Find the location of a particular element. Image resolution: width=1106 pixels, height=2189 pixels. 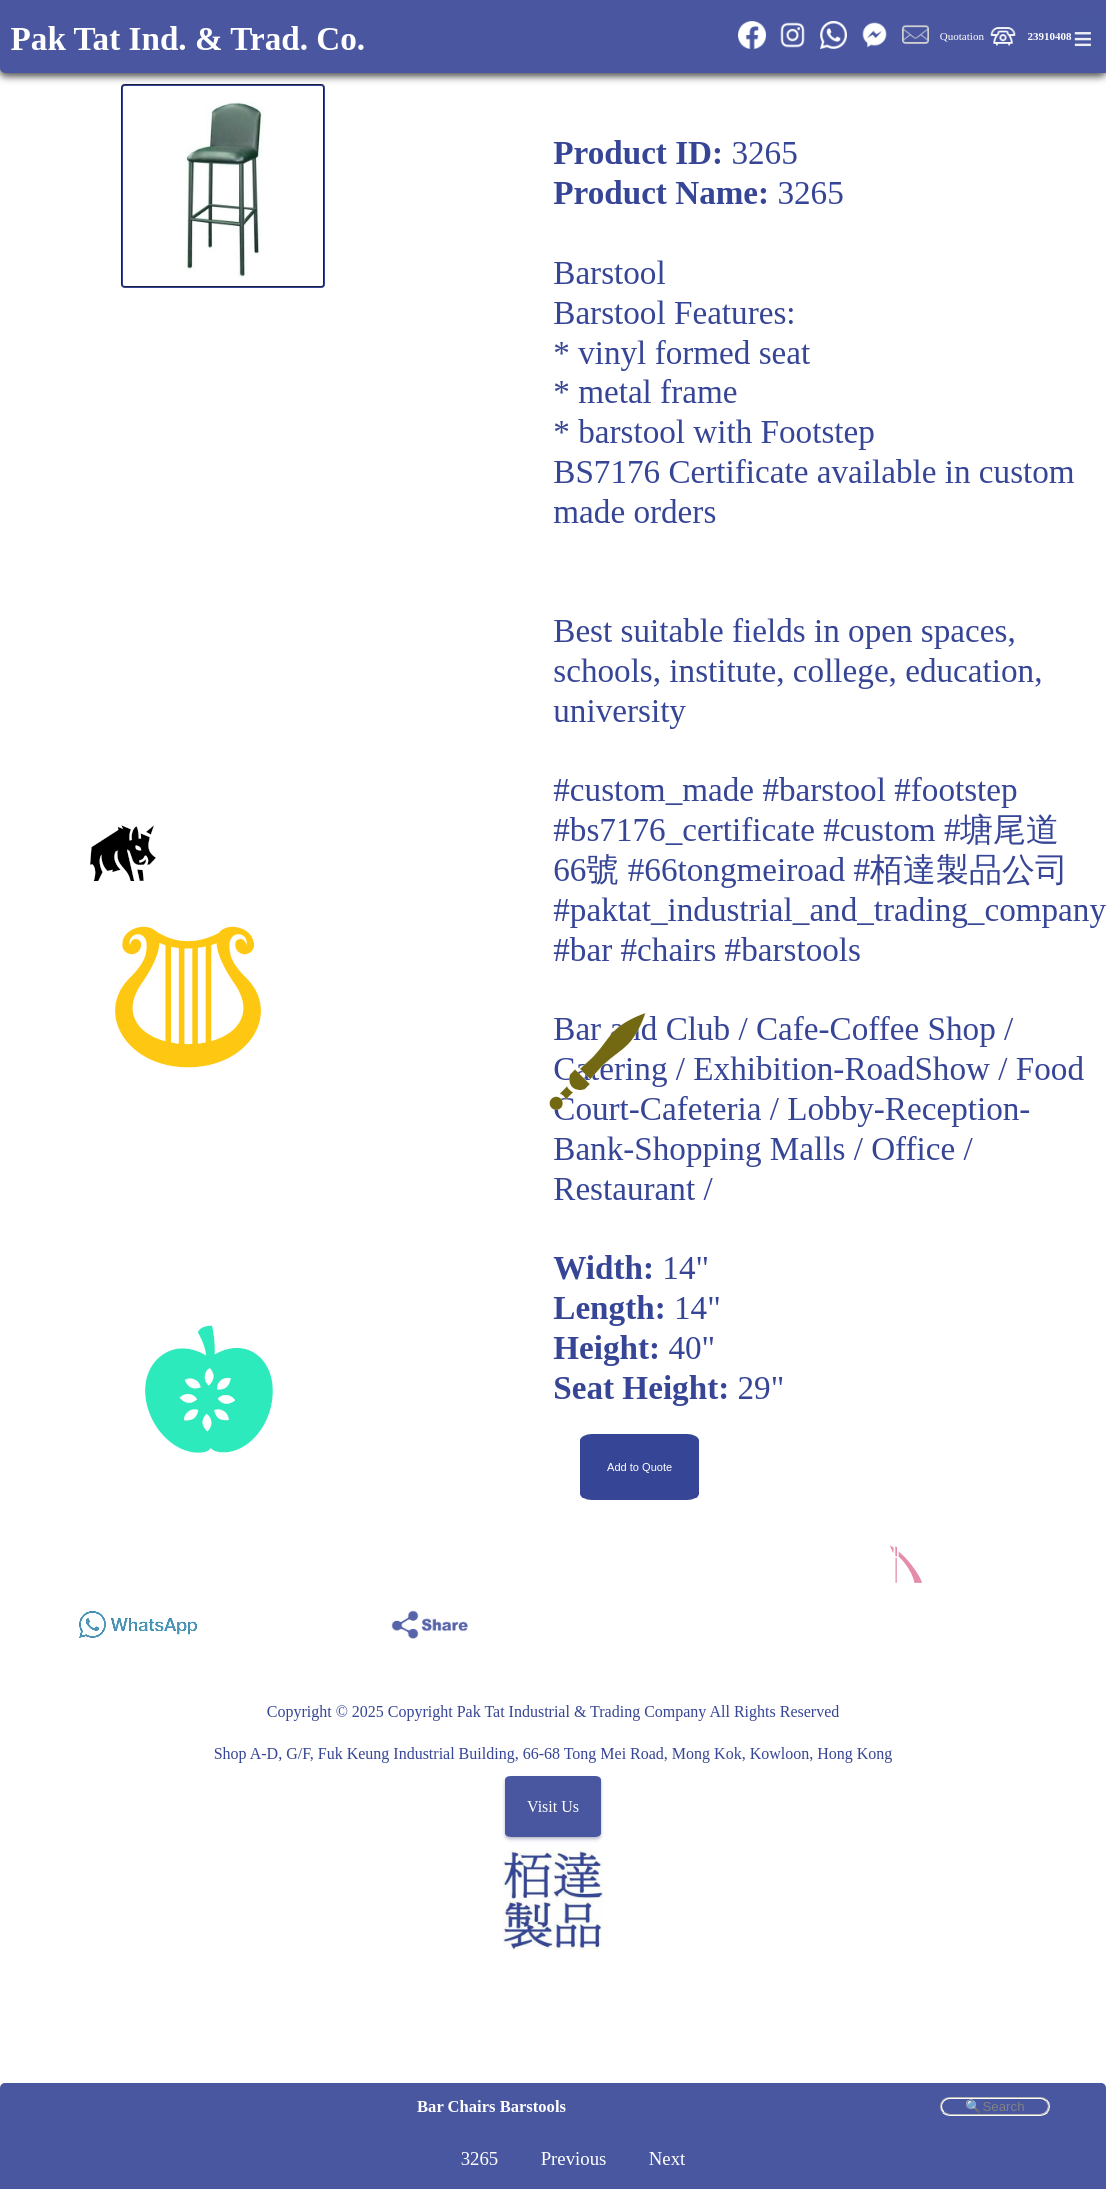

select boar character or unit in game is located at coordinates (123, 852).